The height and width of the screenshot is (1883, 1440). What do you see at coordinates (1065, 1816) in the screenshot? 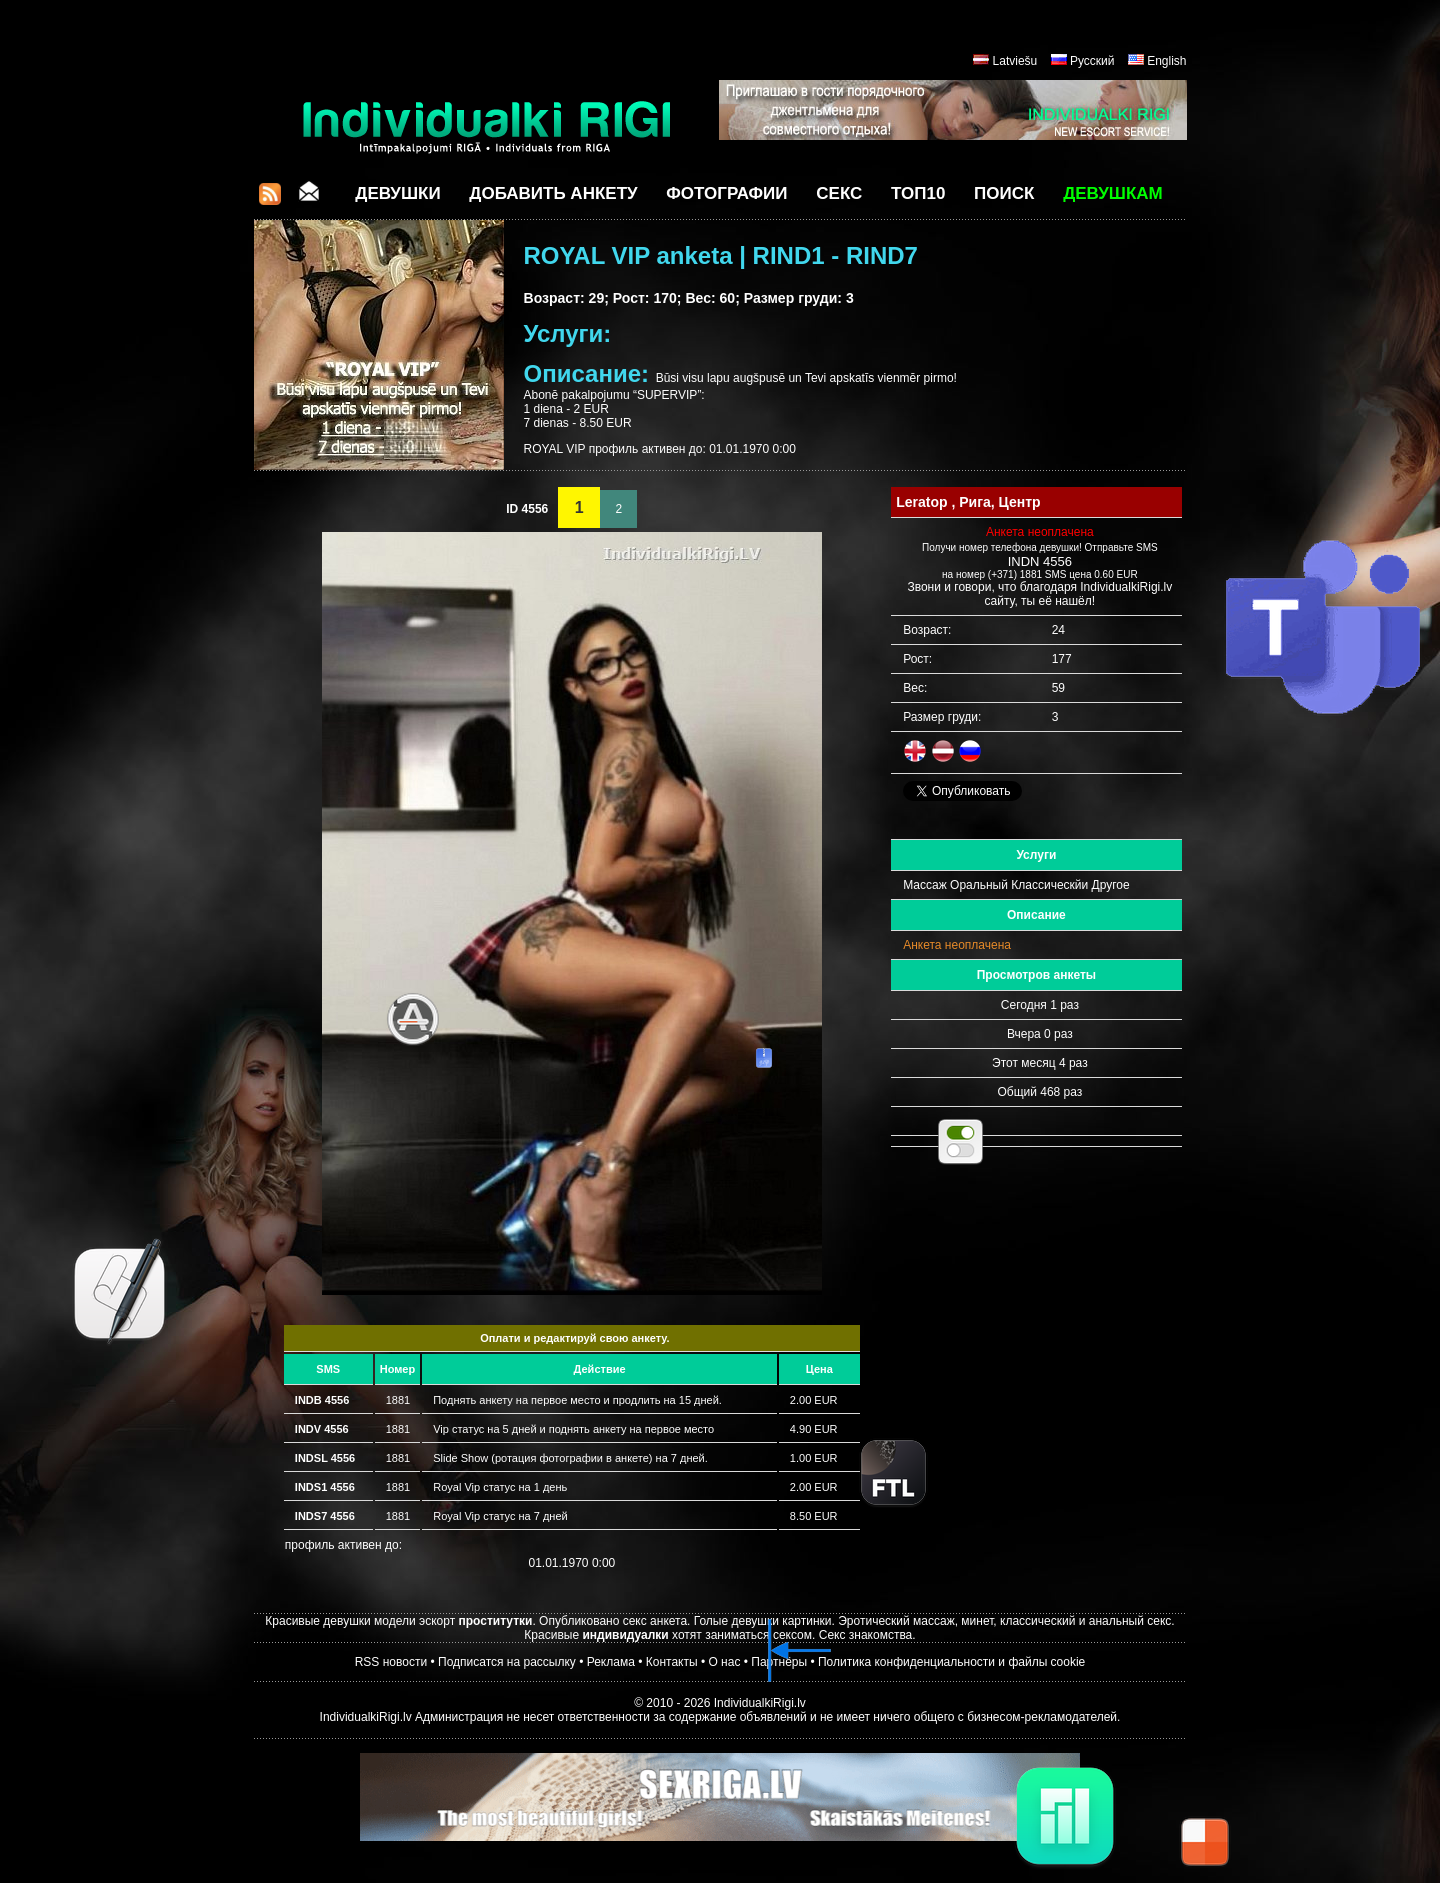
I see `launch manjaro linux application` at bounding box center [1065, 1816].